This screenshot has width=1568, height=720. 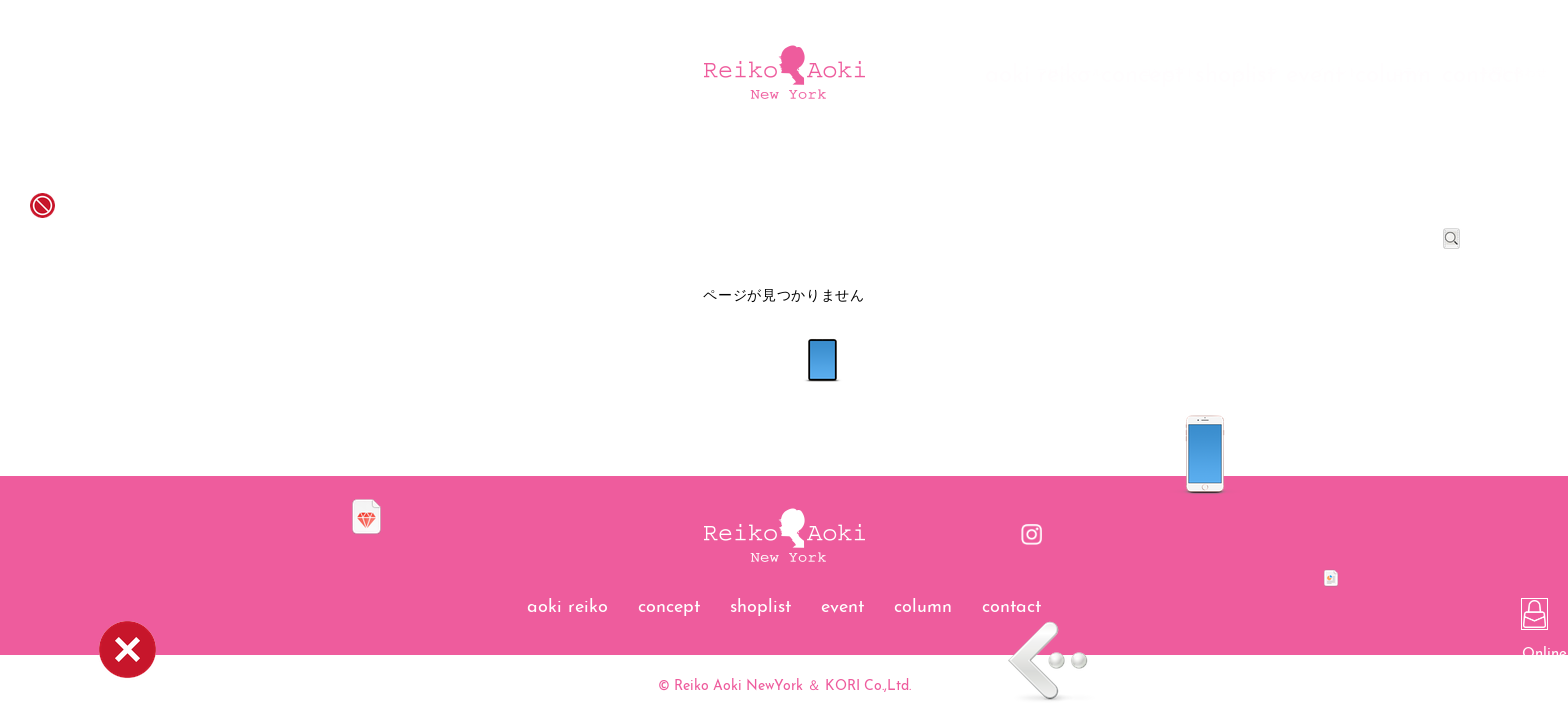 I want to click on delete or remove an item, so click(x=42, y=205).